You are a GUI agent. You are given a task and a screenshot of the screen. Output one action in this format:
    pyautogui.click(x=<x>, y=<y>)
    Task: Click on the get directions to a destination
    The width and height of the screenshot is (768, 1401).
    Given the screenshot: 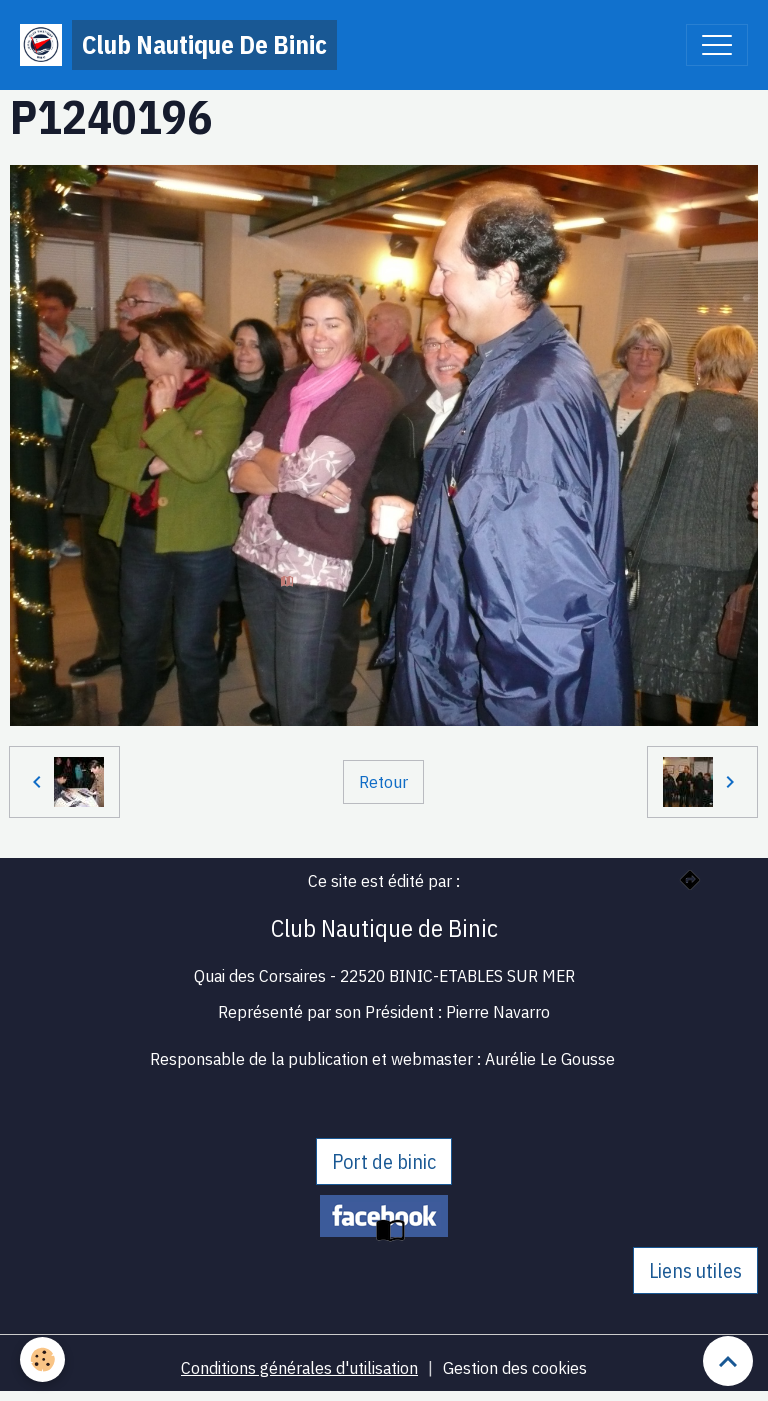 What is the action you would take?
    pyautogui.click(x=690, y=880)
    